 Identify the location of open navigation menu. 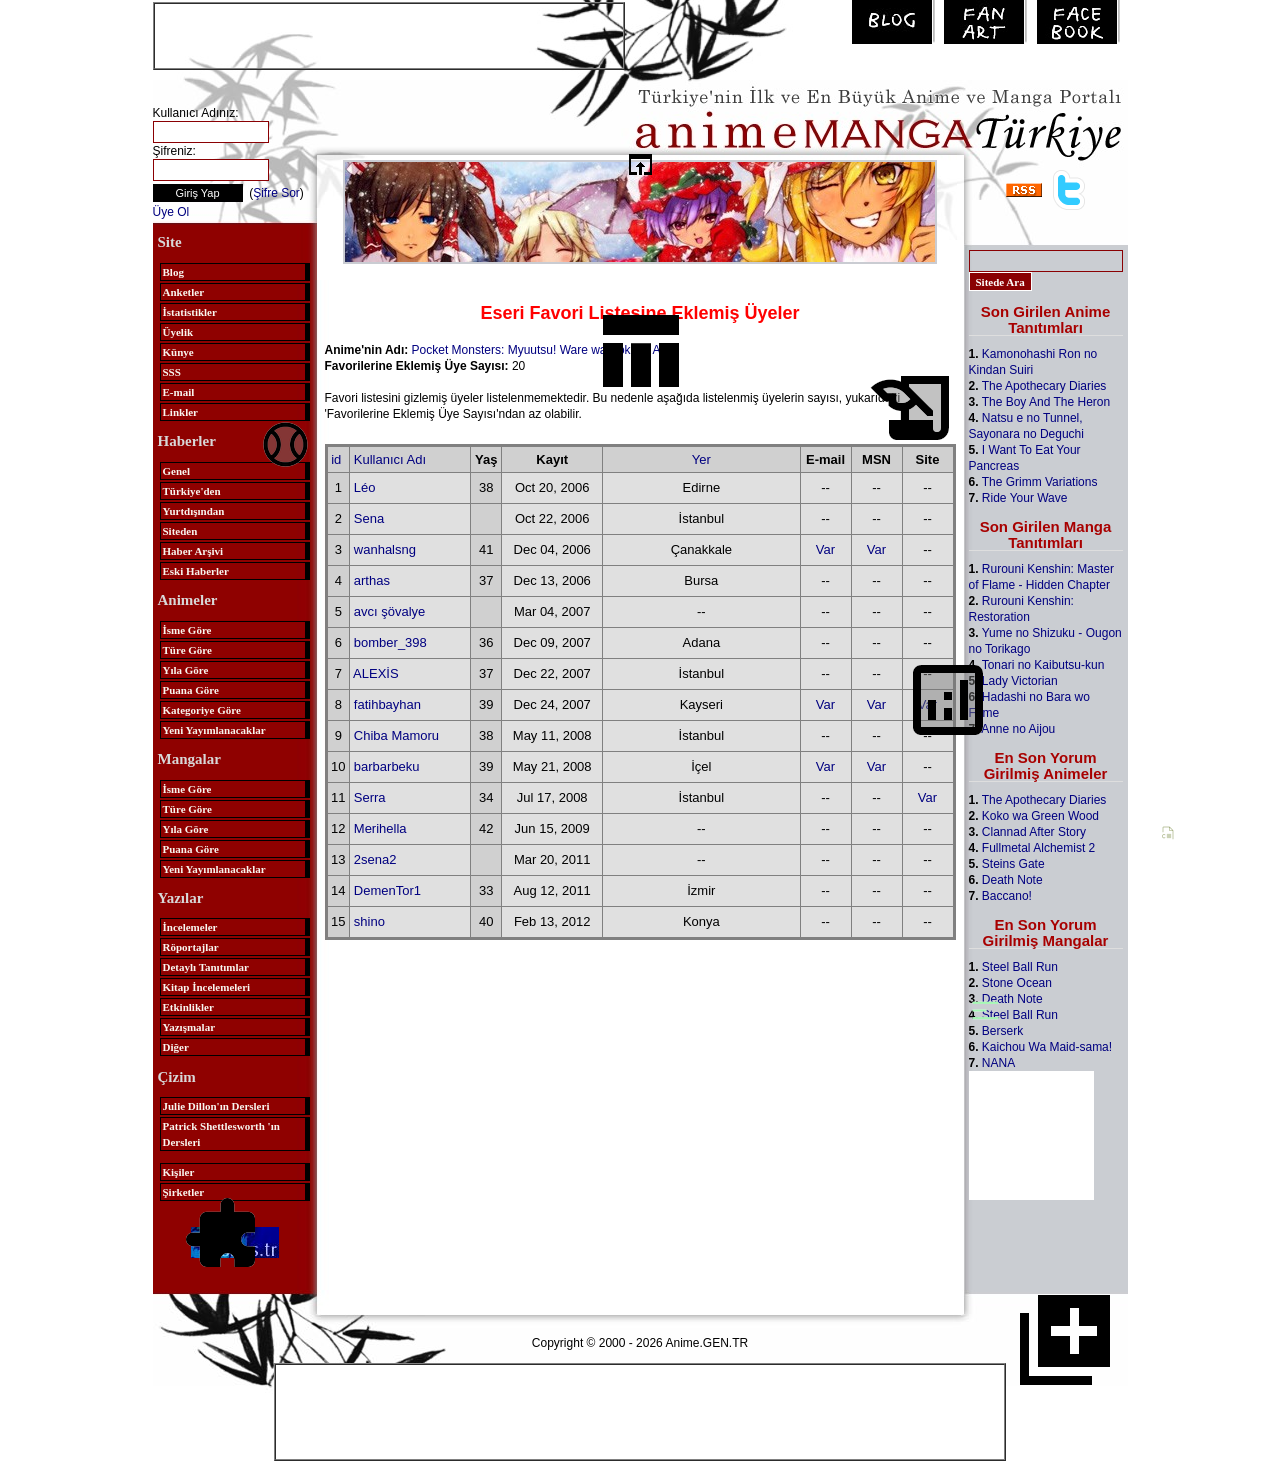
(985, 1010).